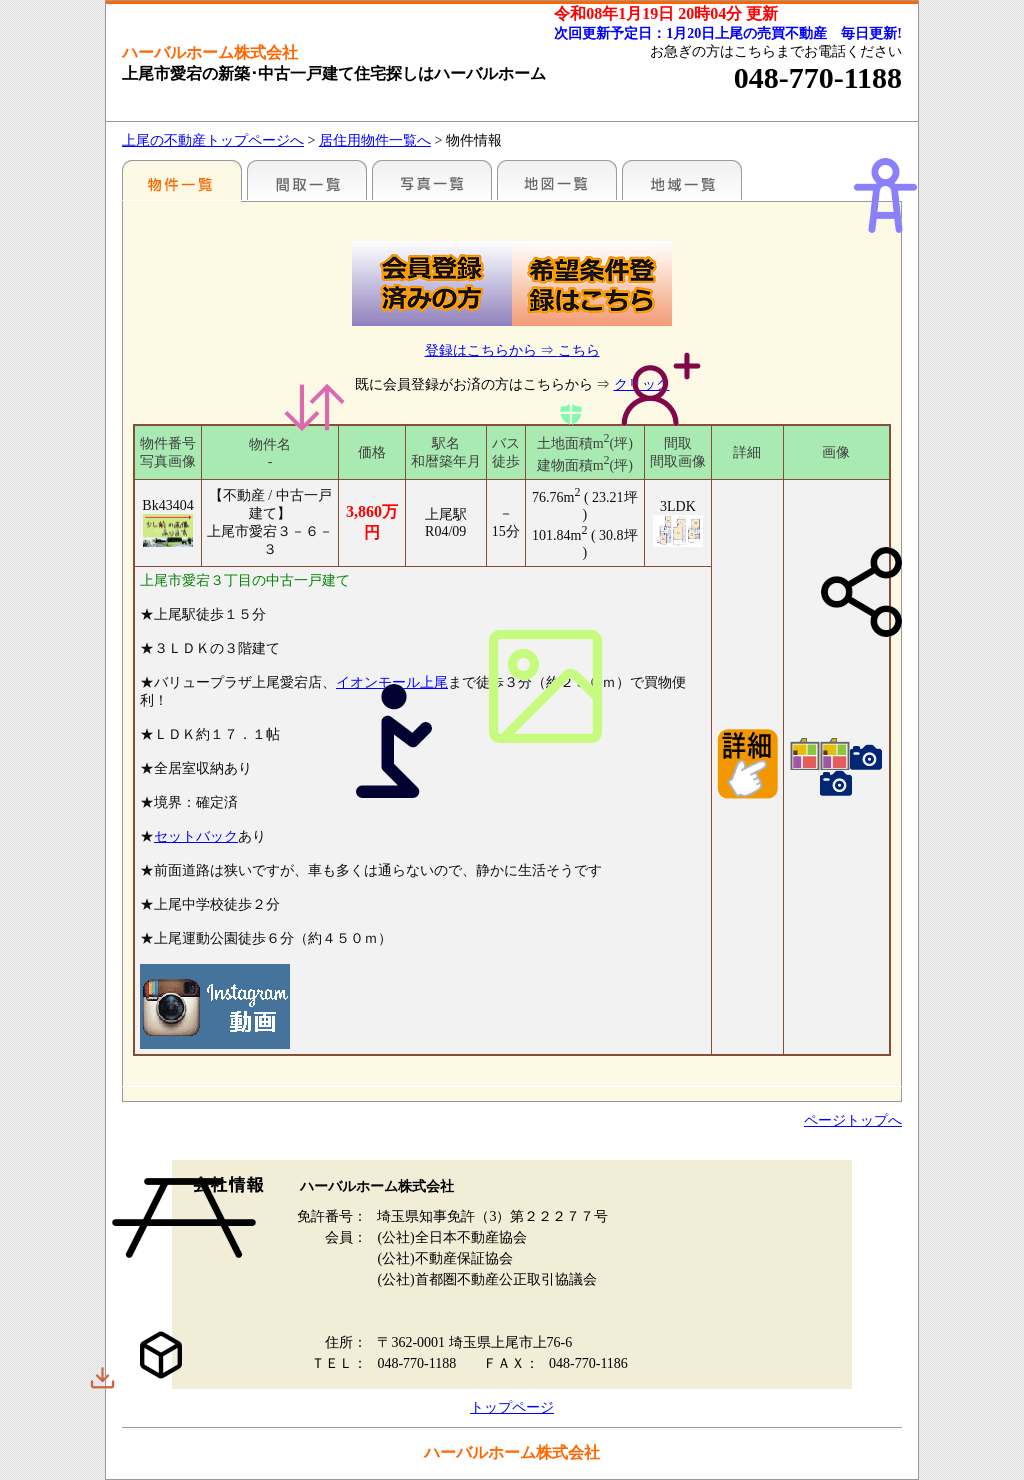 This screenshot has height=1480, width=1024. Describe the element at coordinates (866, 592) in the screenshot. I see `share content to other apps or platforms` at that location.